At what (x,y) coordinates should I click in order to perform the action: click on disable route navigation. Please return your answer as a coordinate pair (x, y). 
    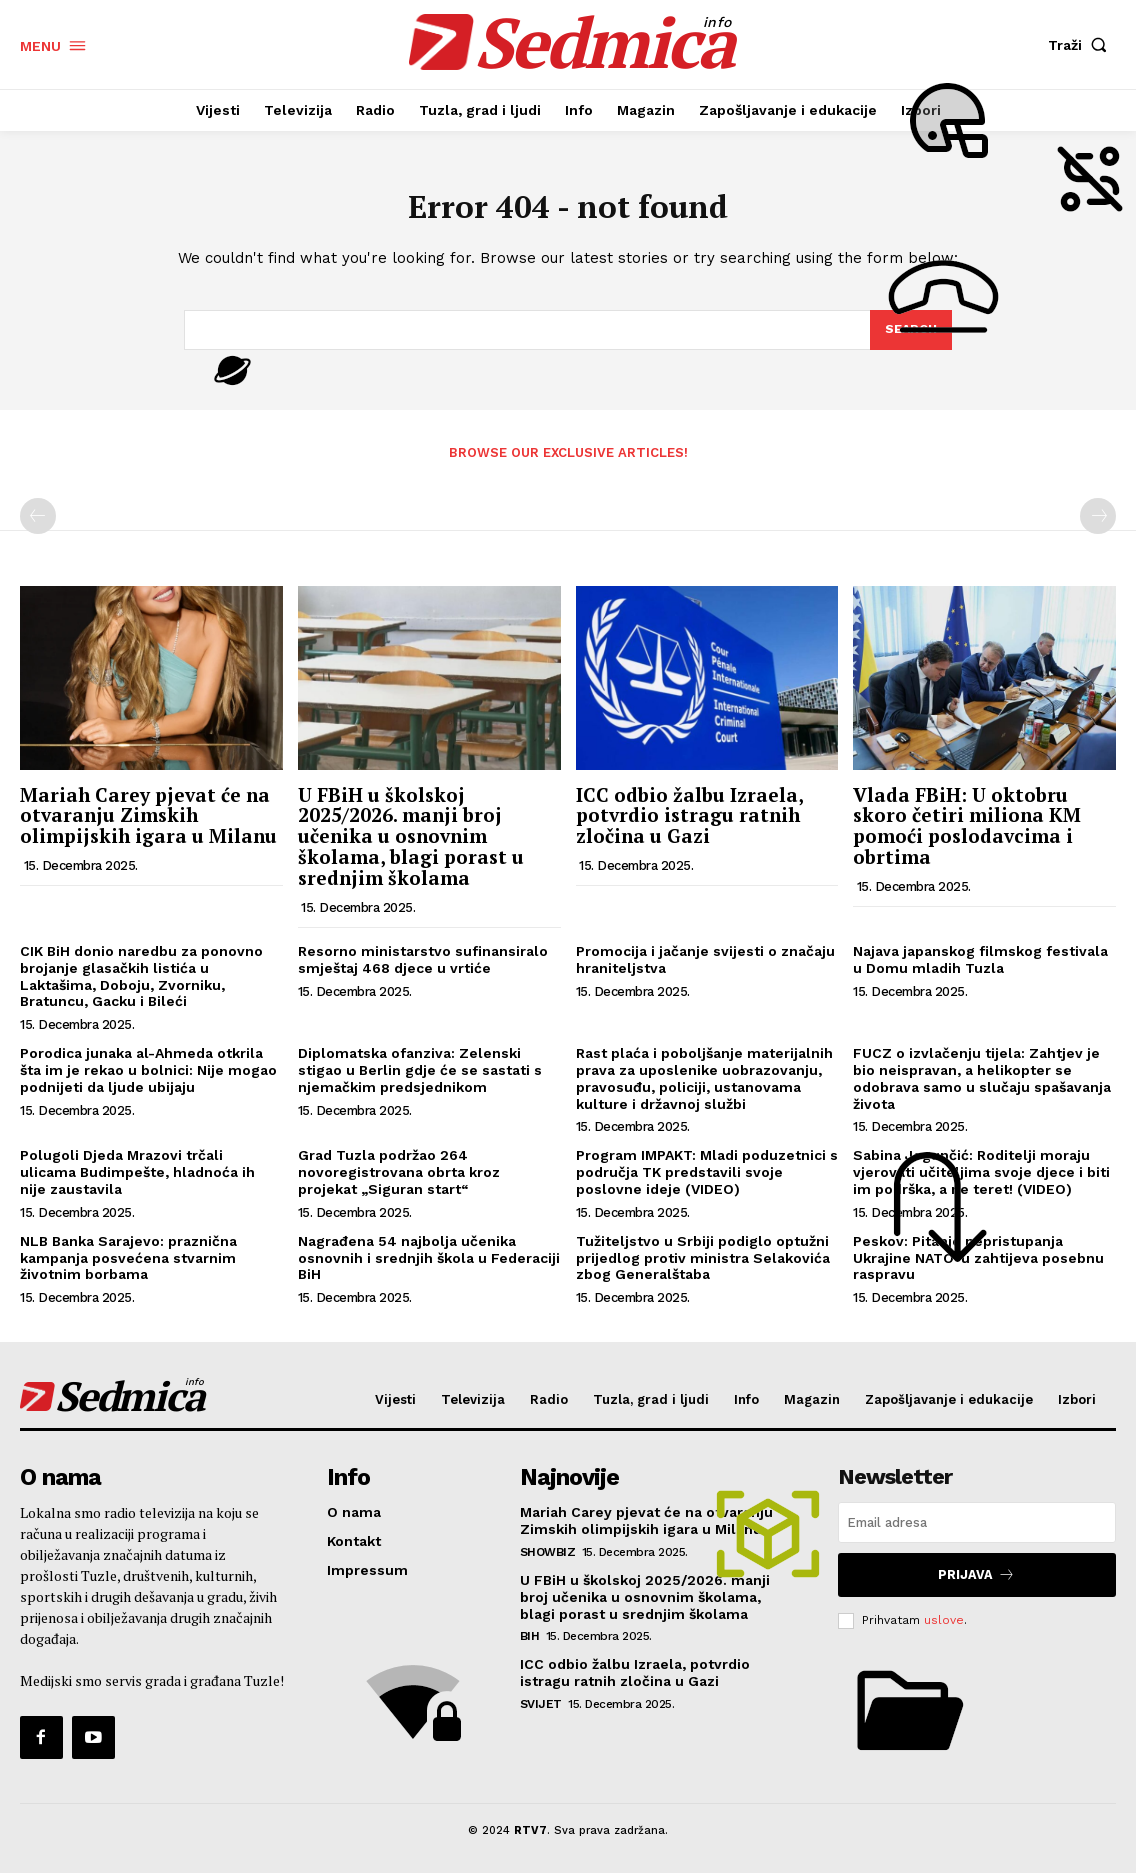
    Looking at the image, I should click on (1090, 179).